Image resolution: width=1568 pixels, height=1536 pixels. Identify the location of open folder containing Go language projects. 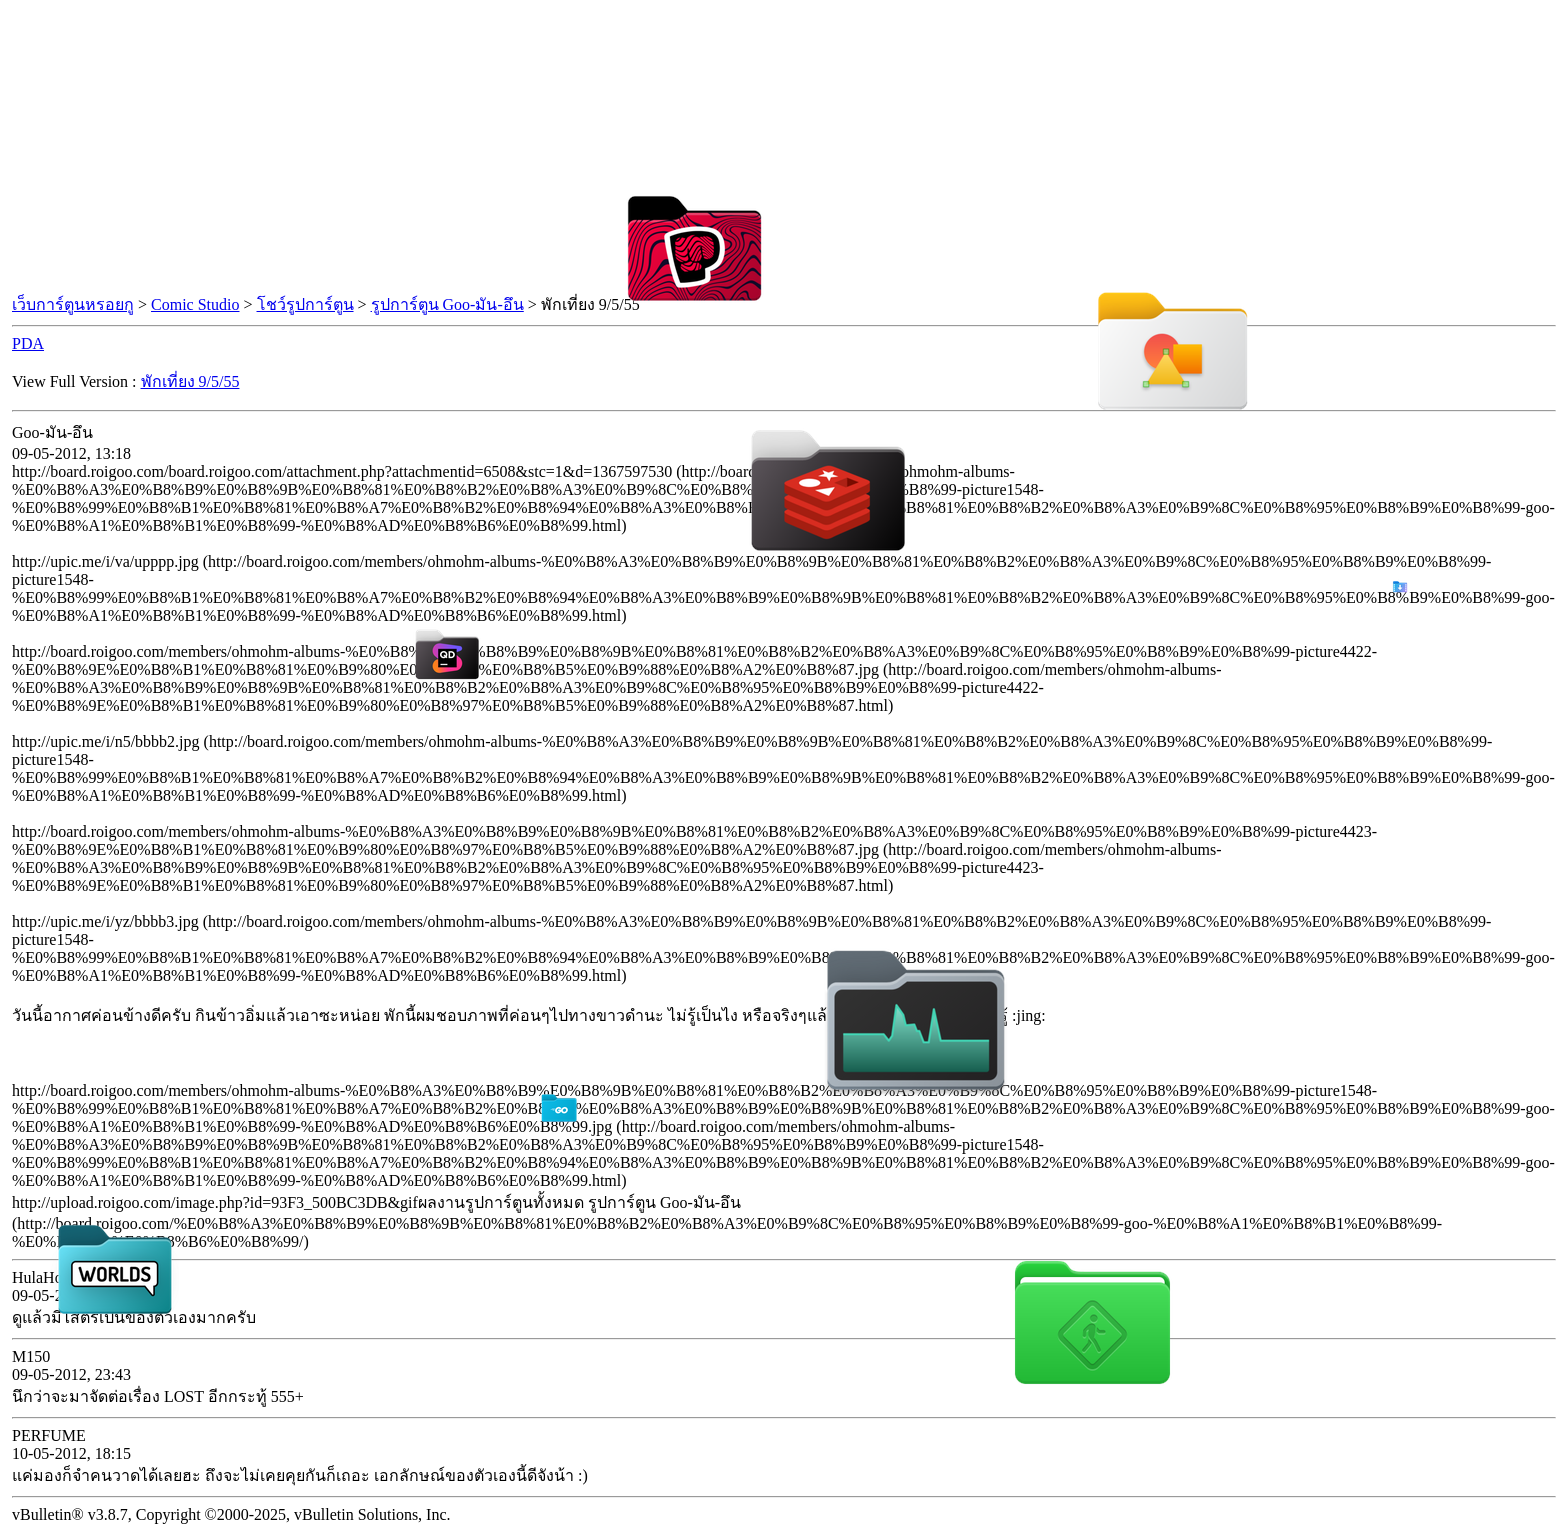
(559, 1109).